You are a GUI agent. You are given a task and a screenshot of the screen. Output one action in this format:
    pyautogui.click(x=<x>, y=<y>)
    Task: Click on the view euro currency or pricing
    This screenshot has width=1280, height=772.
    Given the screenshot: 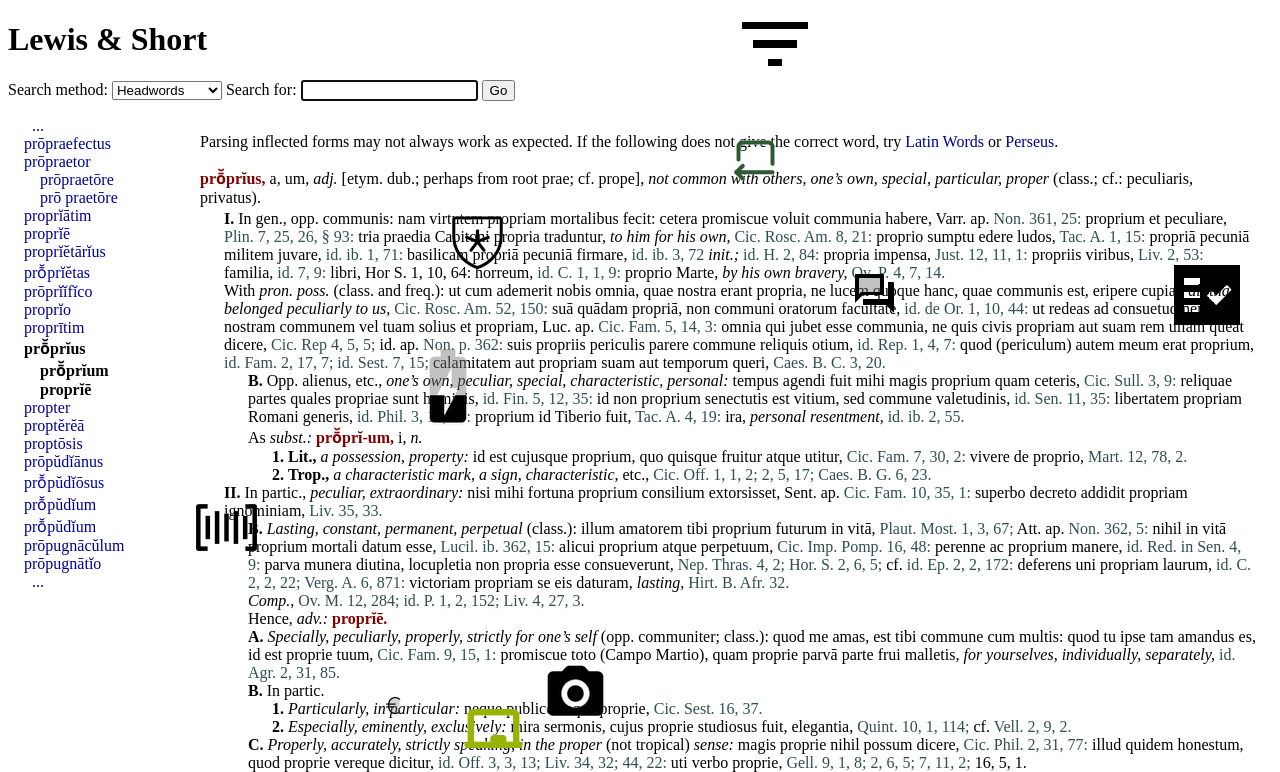 What is the action you would take?
    pyautogui.click(x=394, y=705)
    